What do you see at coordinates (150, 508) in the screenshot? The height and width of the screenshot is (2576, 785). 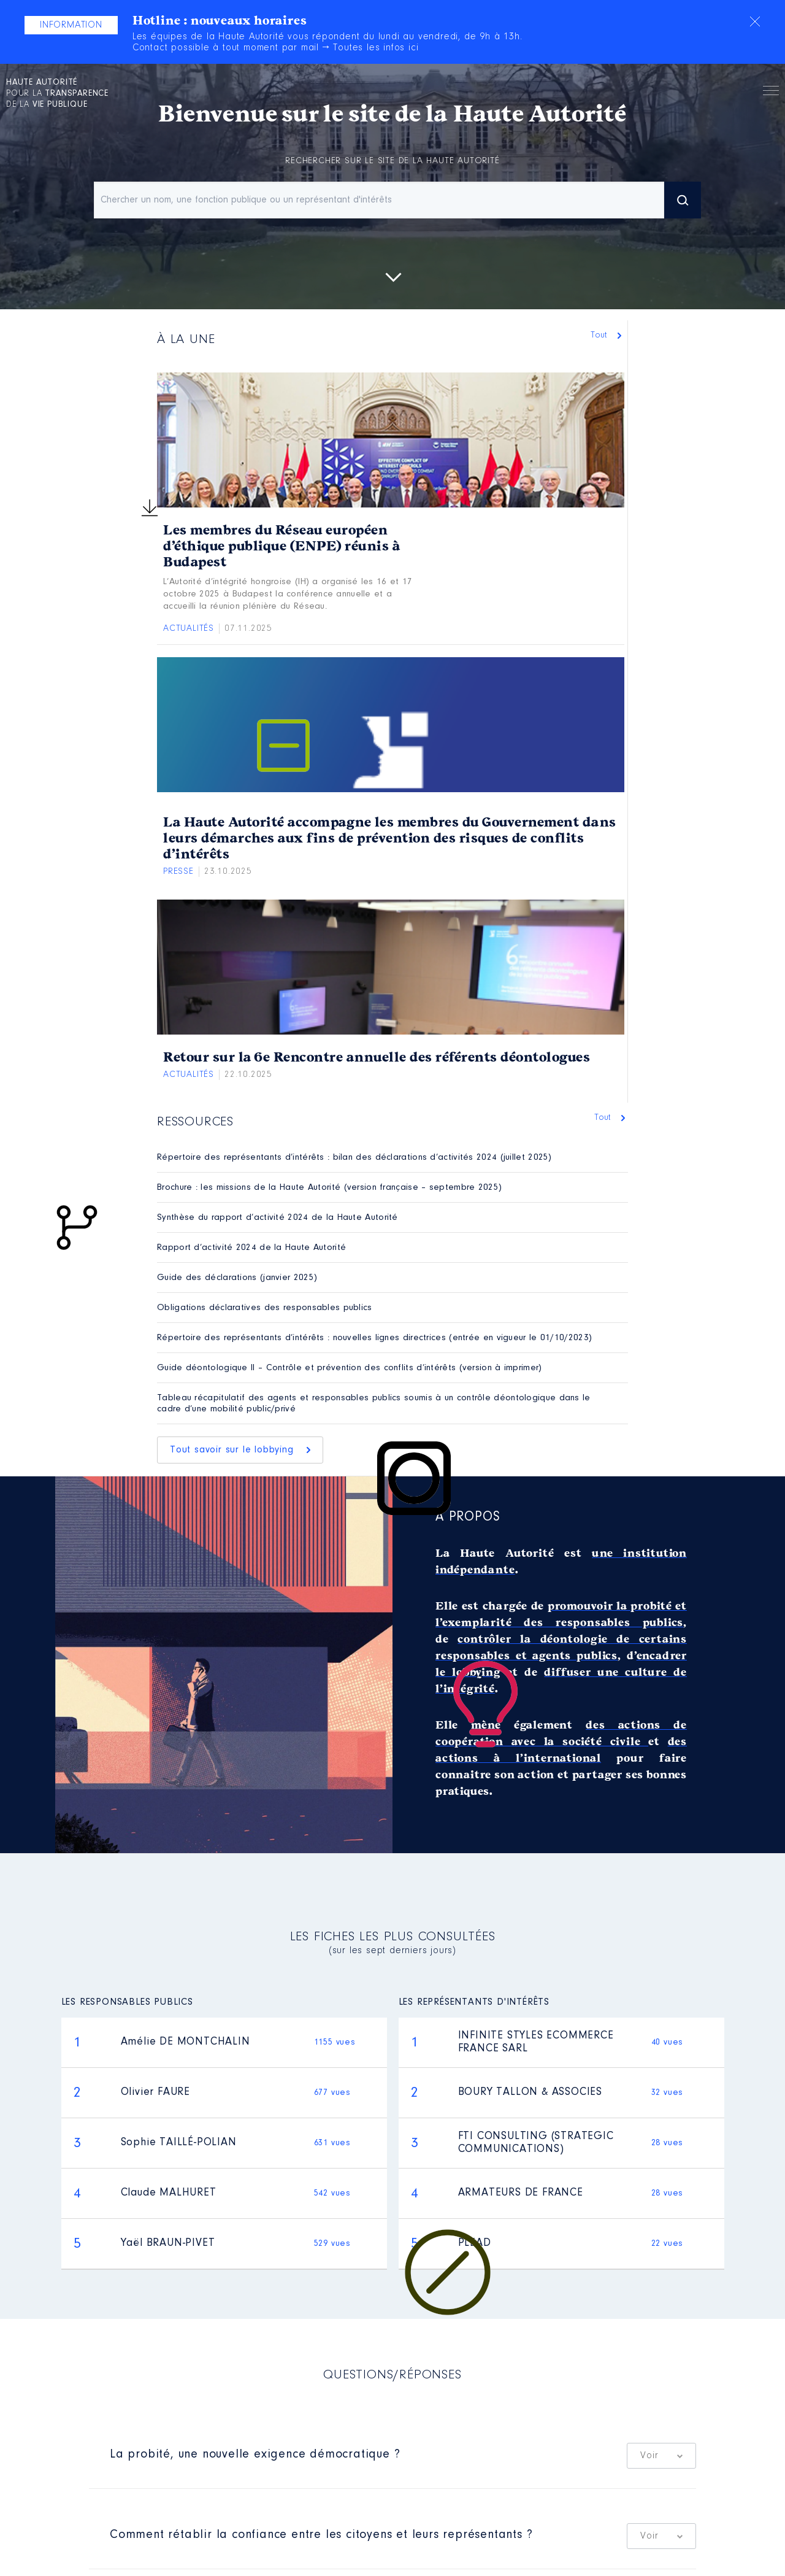 I see `download a file` at bounding box center [150, 508].